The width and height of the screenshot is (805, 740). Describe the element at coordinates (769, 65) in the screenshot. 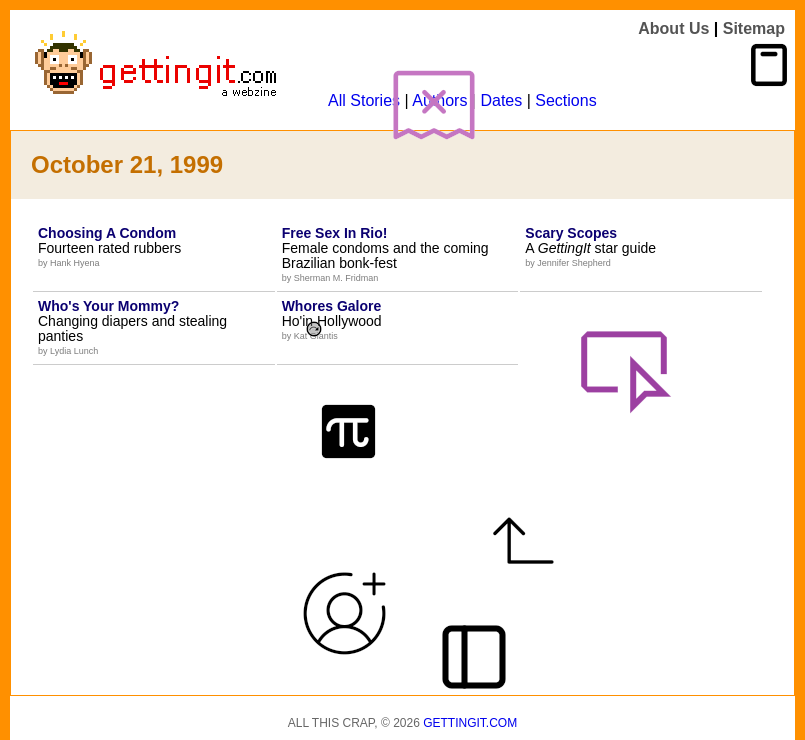

I see `tablet device with speaker` at that location.